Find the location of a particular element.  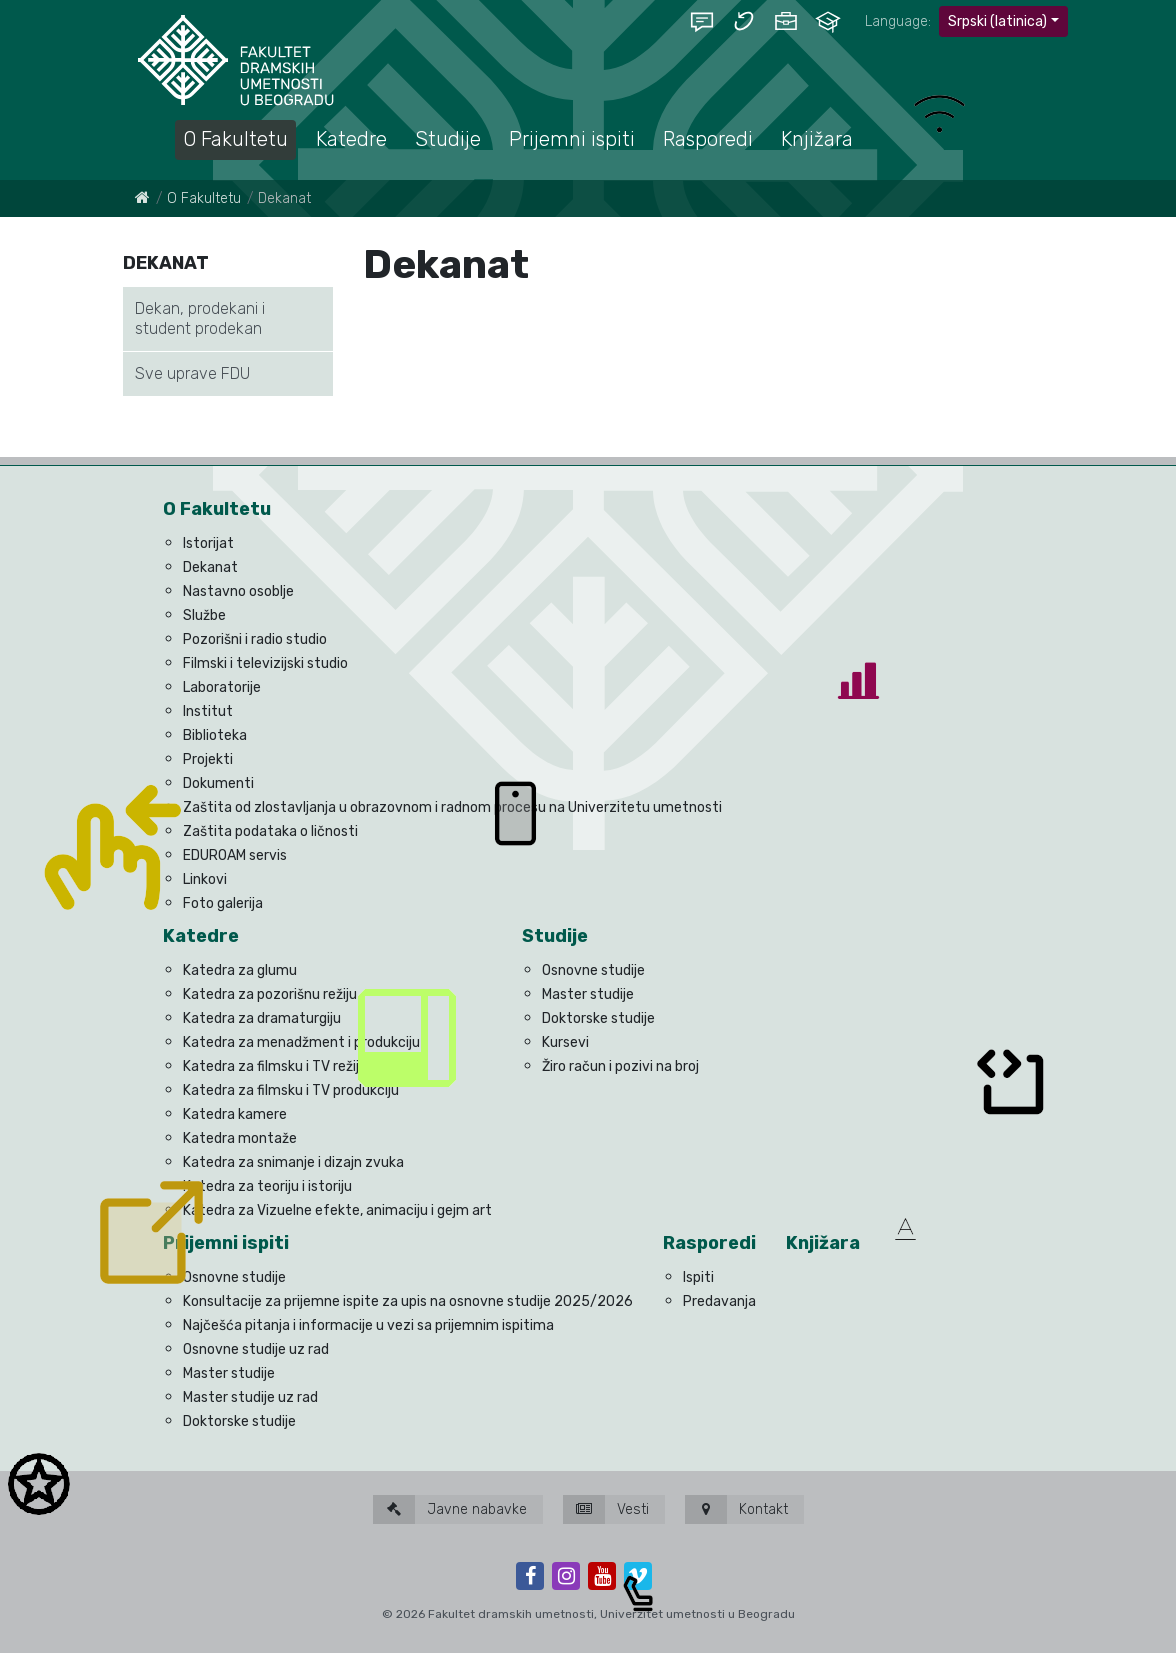

view favorites or starred items is located at coordinates (39, 1484).